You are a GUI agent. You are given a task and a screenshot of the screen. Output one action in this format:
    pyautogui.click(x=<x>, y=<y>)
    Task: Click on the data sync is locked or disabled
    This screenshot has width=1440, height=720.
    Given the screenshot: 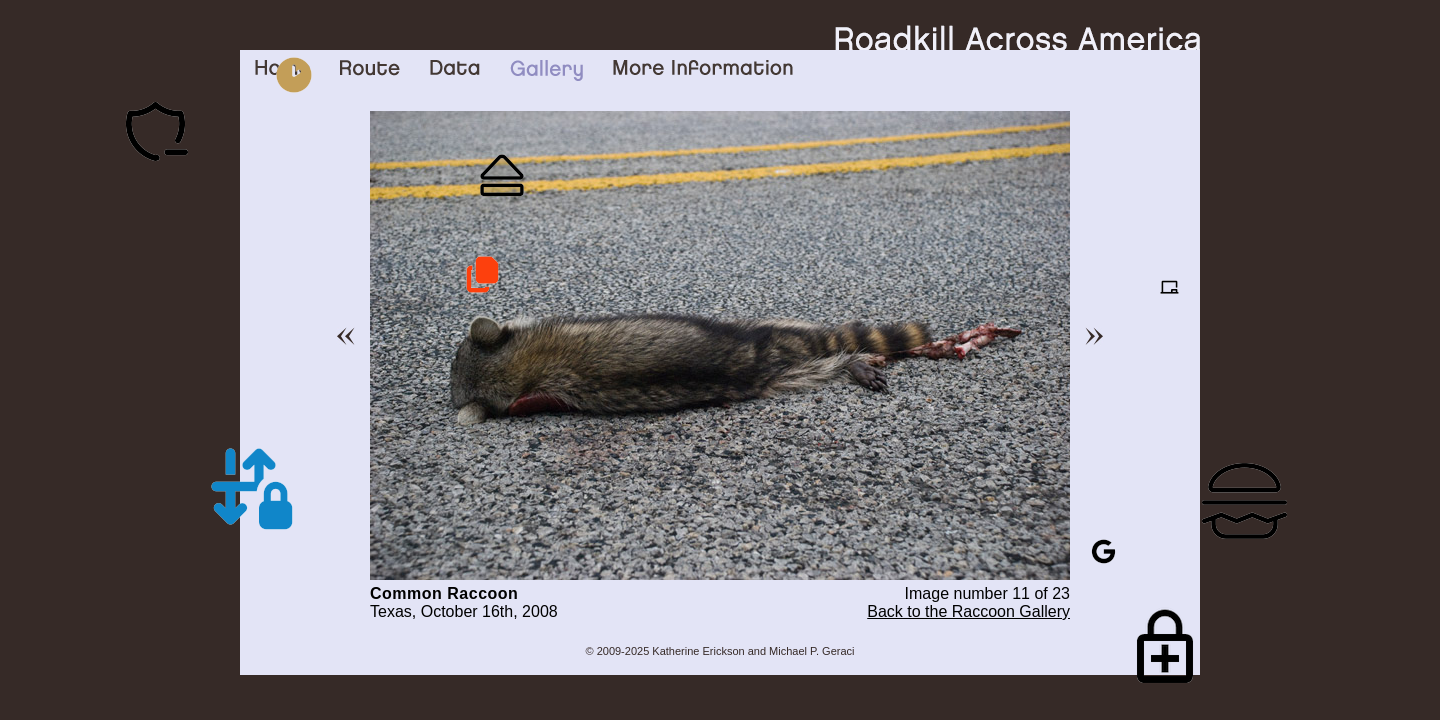 What is the action you would take?
    pyautogui.click(x=249, y=486)
    